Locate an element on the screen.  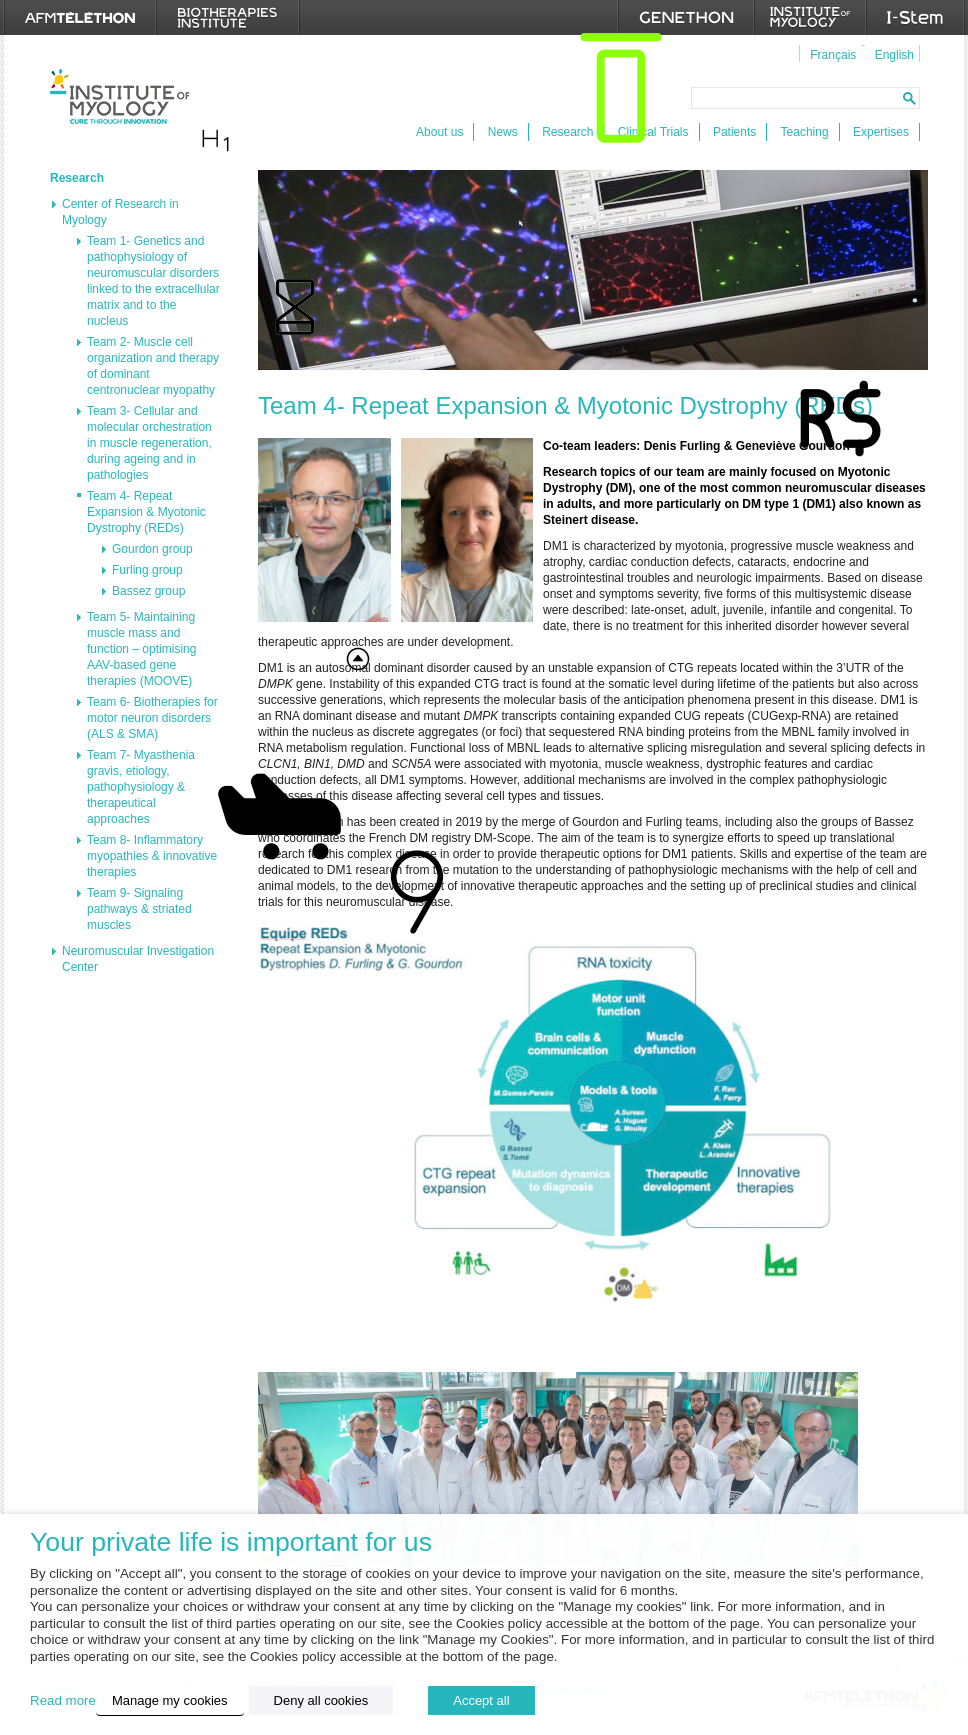
flight is taxiing or preparing for departure is located at coordinates (279, 814).